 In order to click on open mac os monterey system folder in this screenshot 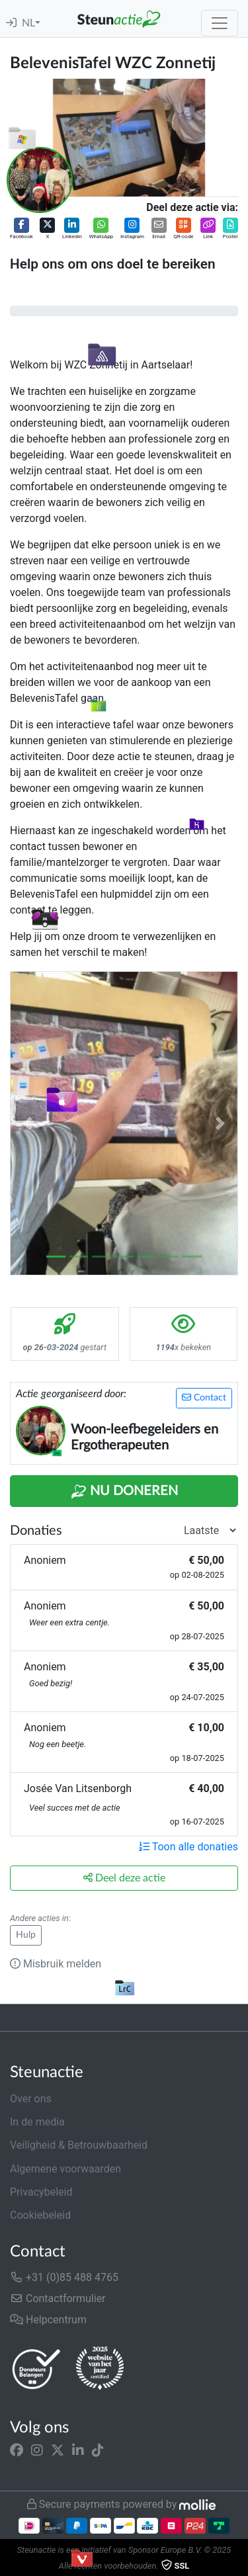, I will do `click(62, 1100)`.